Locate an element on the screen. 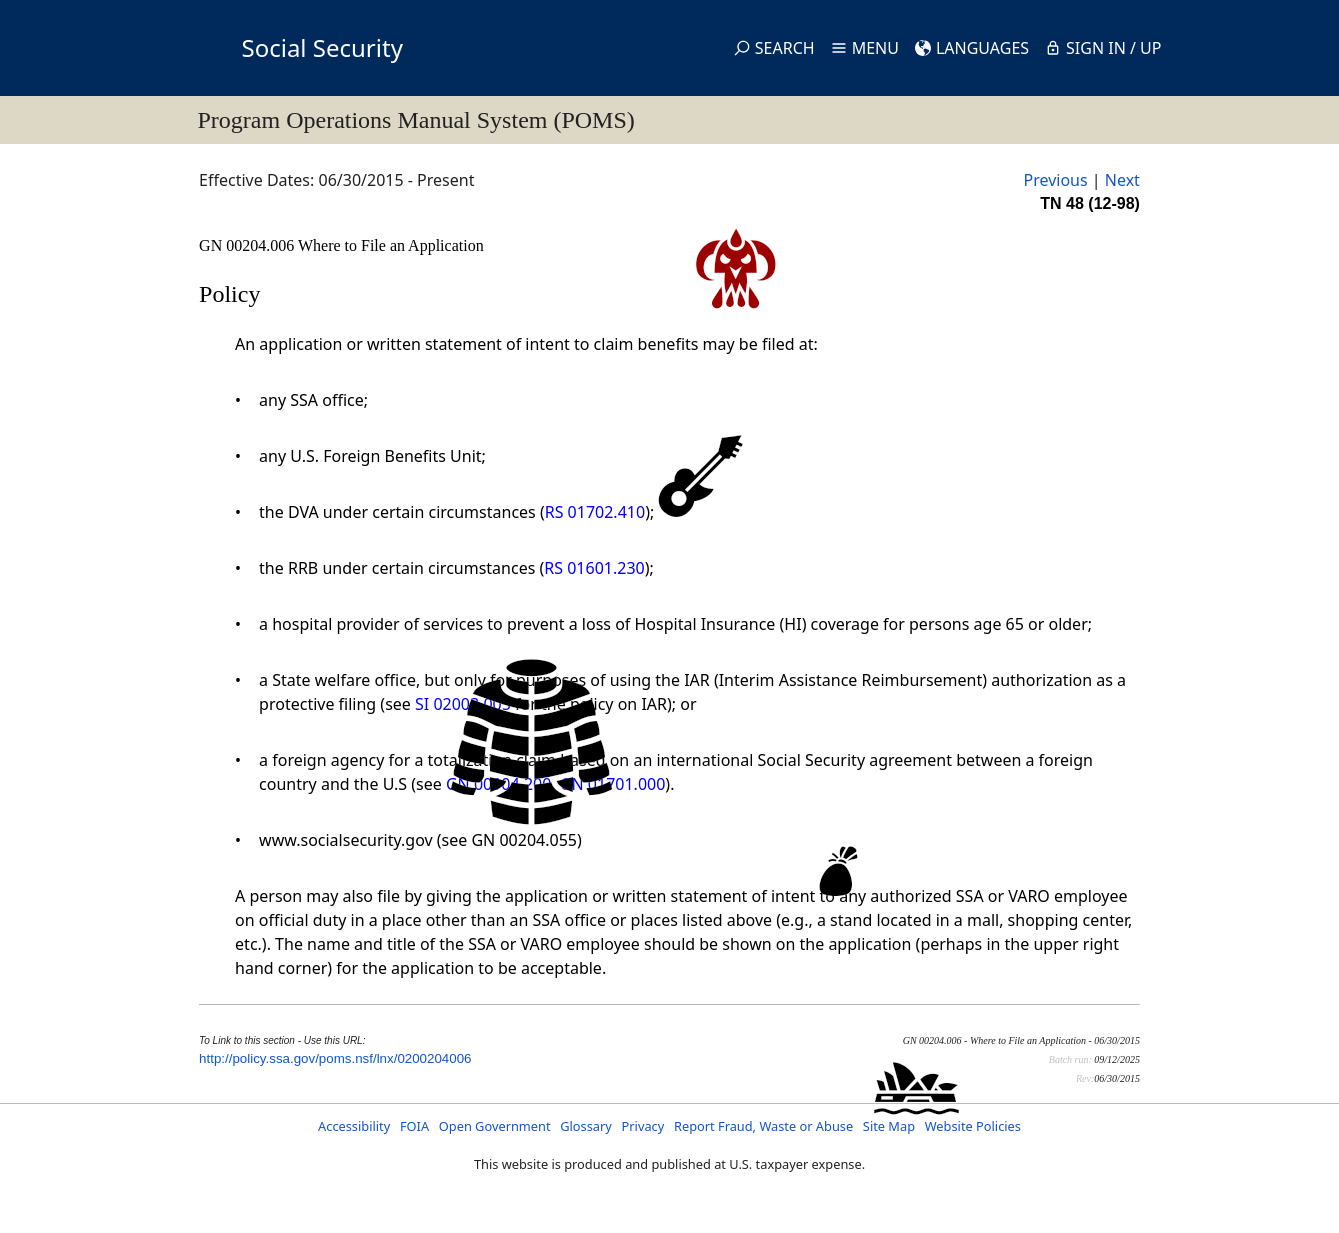  swap or exchange items in inventory is located at coordinates (839, 871).